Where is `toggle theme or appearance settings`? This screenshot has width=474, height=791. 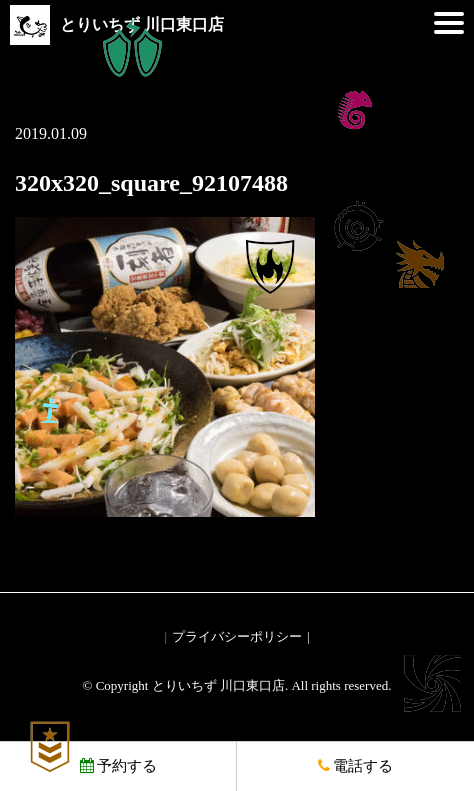 toggle theme or appearance settings is located at coordinates (355, 110).